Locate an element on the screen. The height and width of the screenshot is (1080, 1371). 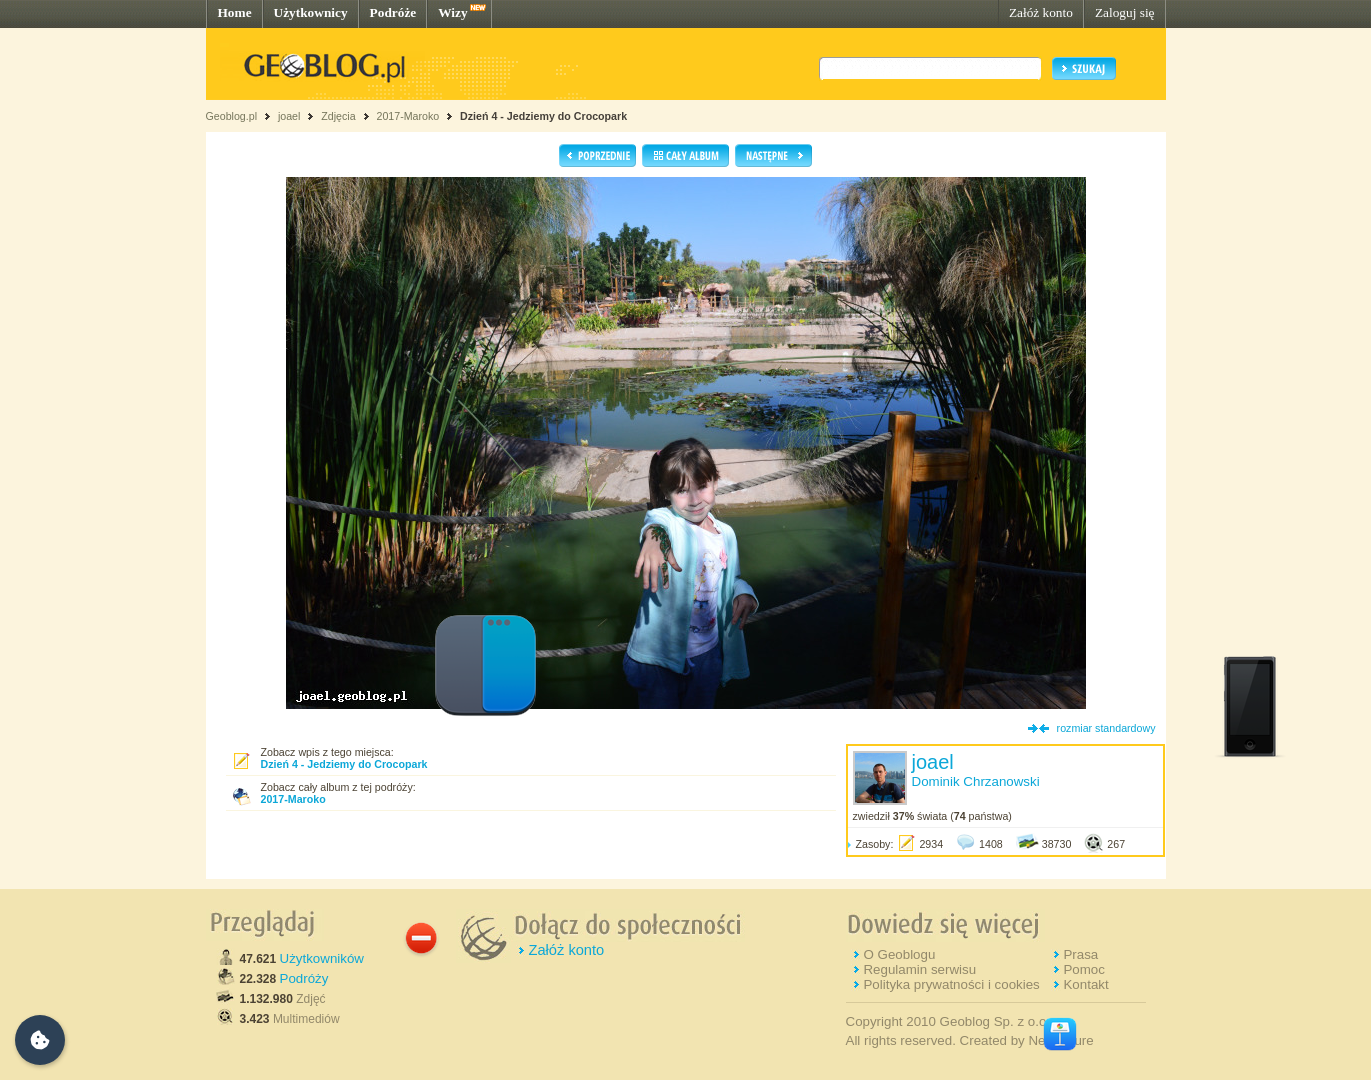
open Rectangle window management app is located at coordinates (485, 665).